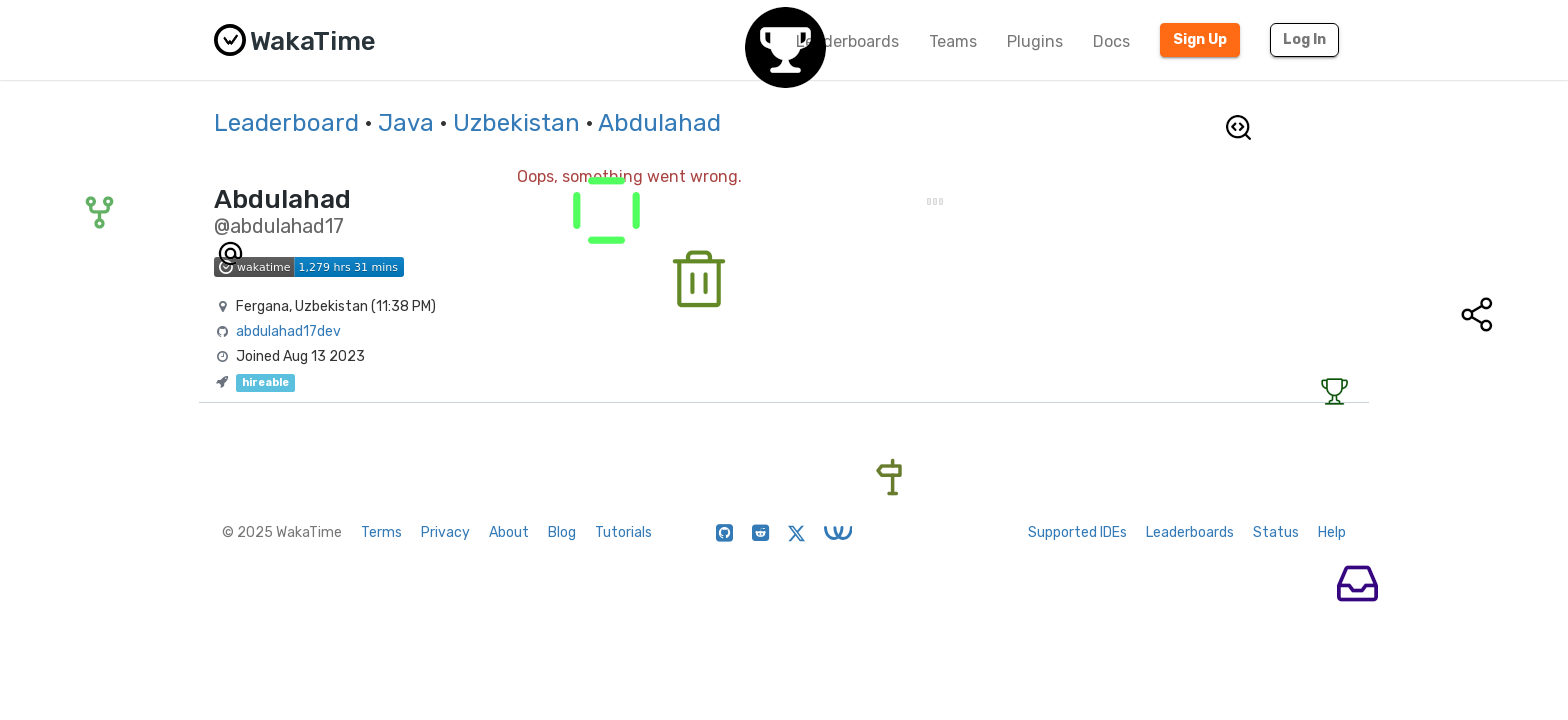 The height and width of the screenshot is (720, 1568). What do you see at coordinates (606, 210) in the screenshot?
I see `apply borders to left and right sides only` at bounding box center [606, 210].